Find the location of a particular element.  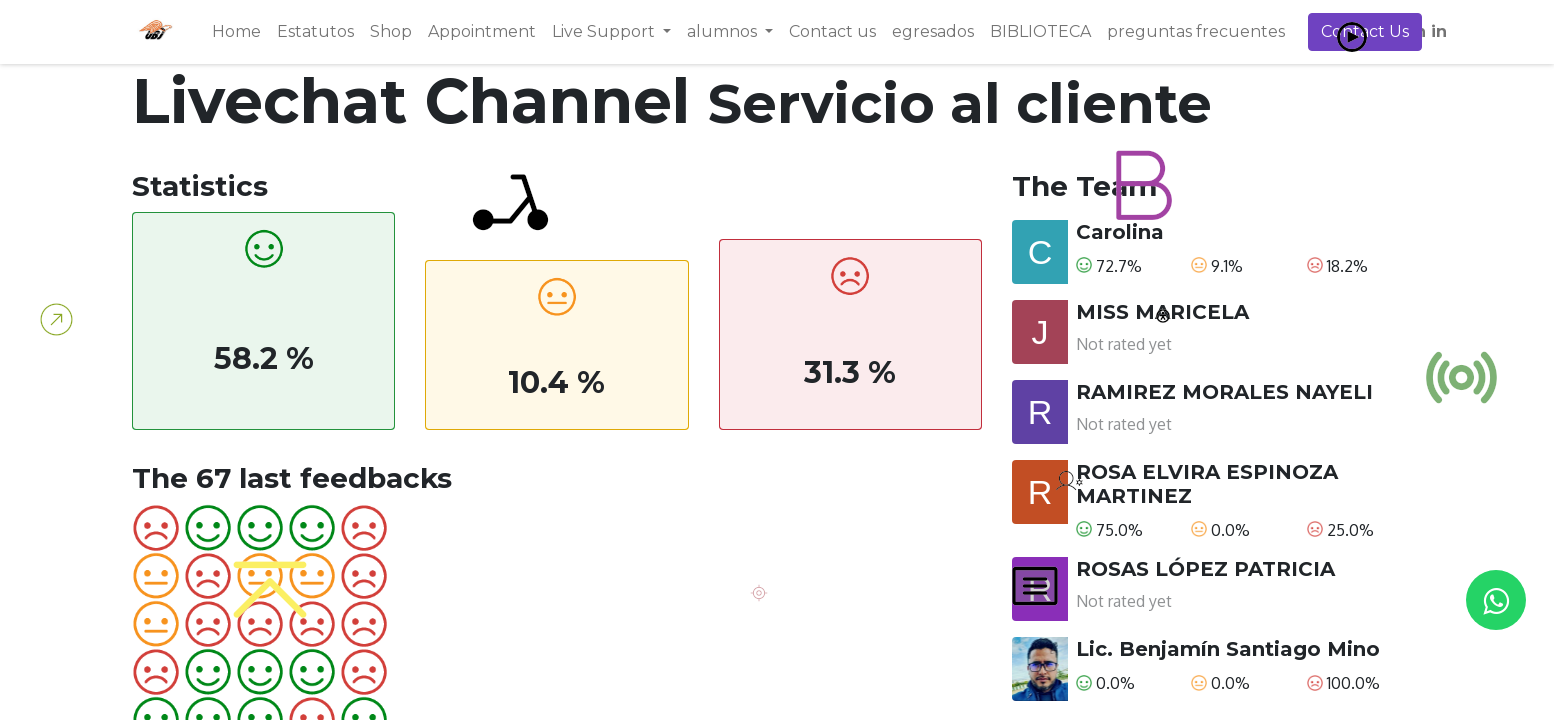

apply bold formatting to selected text is located at coordinates (1139, 187).